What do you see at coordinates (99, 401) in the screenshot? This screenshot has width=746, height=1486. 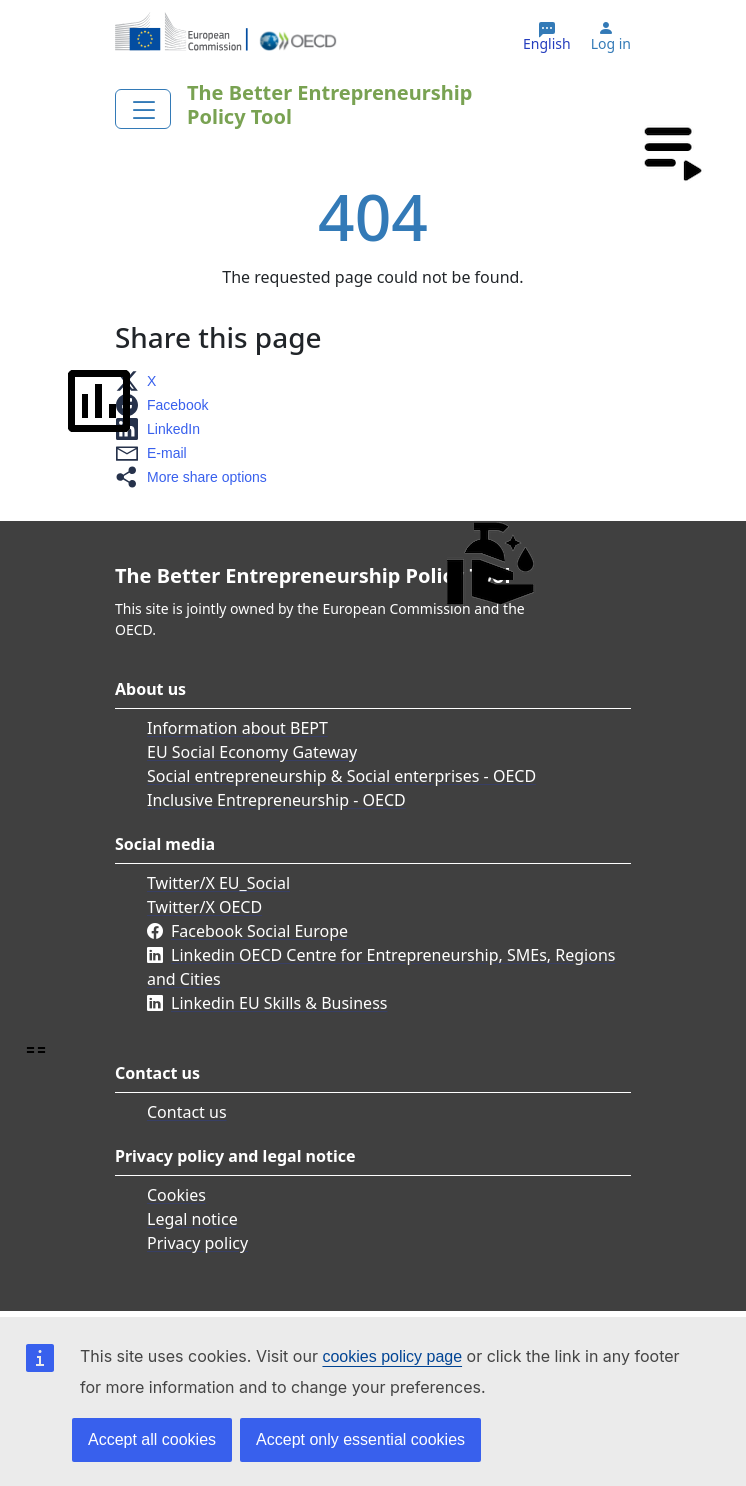 I see `insert a chart or graph into the document` at bounding box center [99, 401].